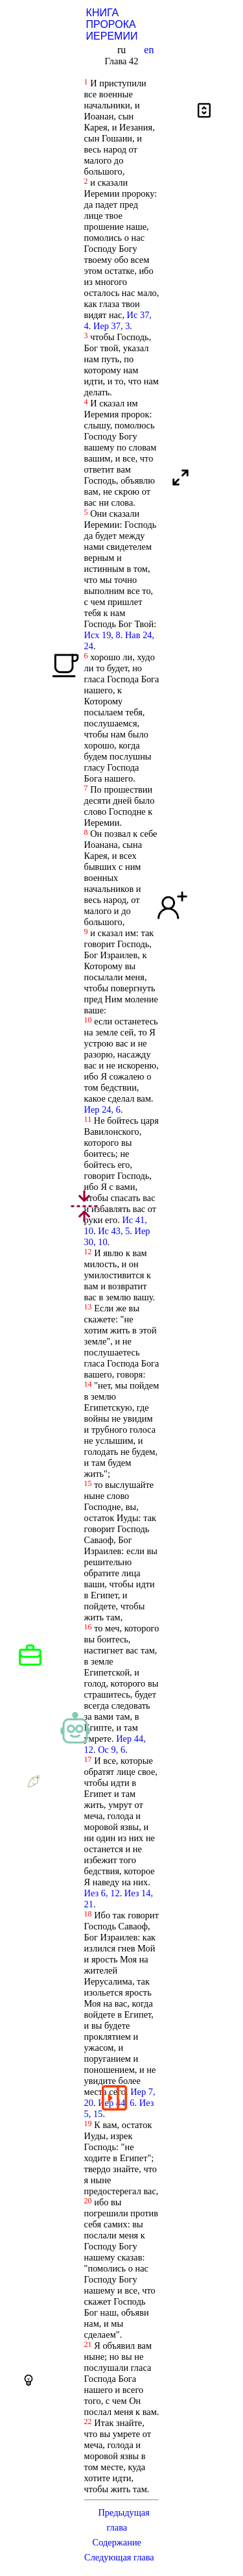  I want to click on access elevator controls or floor selection, so click(204, 110).